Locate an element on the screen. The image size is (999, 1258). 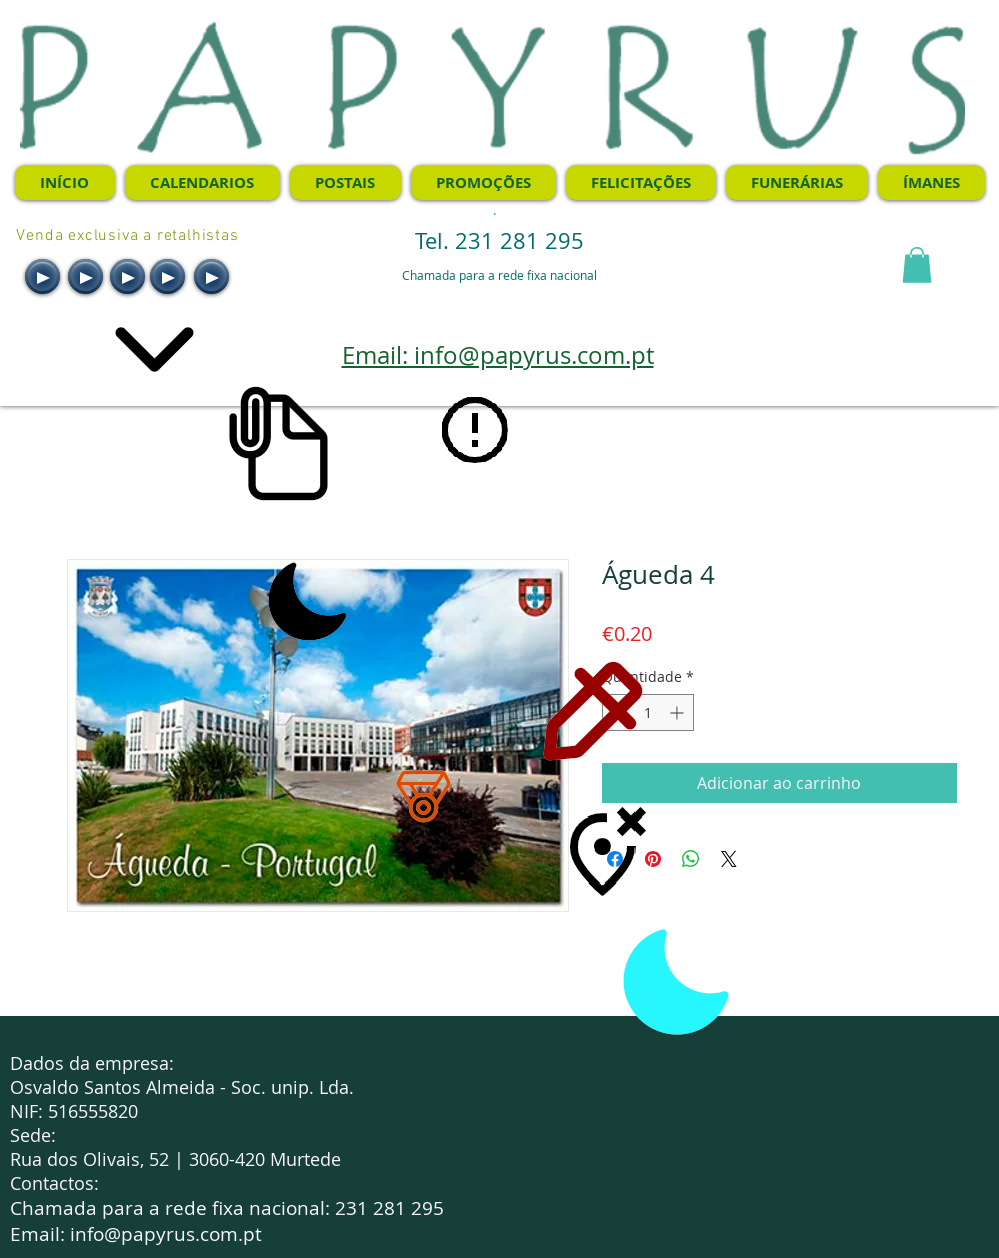
toggle dark mode is located at coordinates (307, 601).